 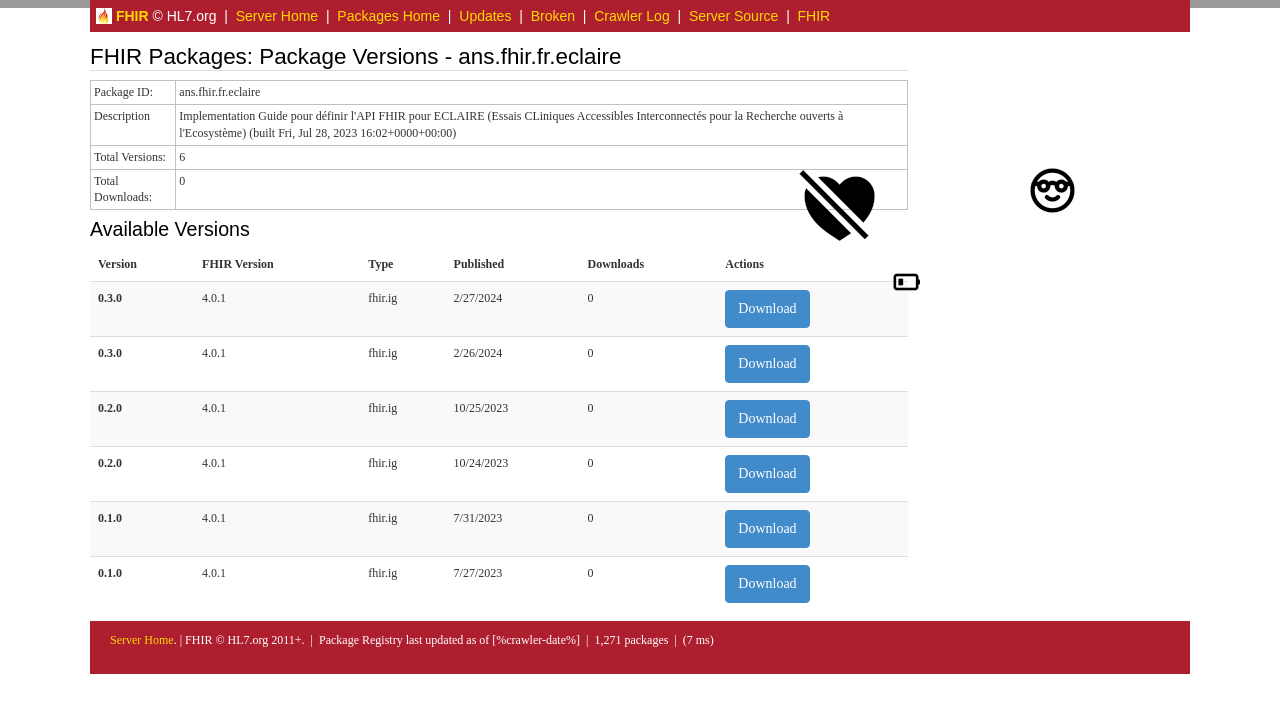 What do you see at coordinates (1052, 190) in the screenshot?
I see `select nerd or geeky mood/reaction` at bounding box center [1052, 190].